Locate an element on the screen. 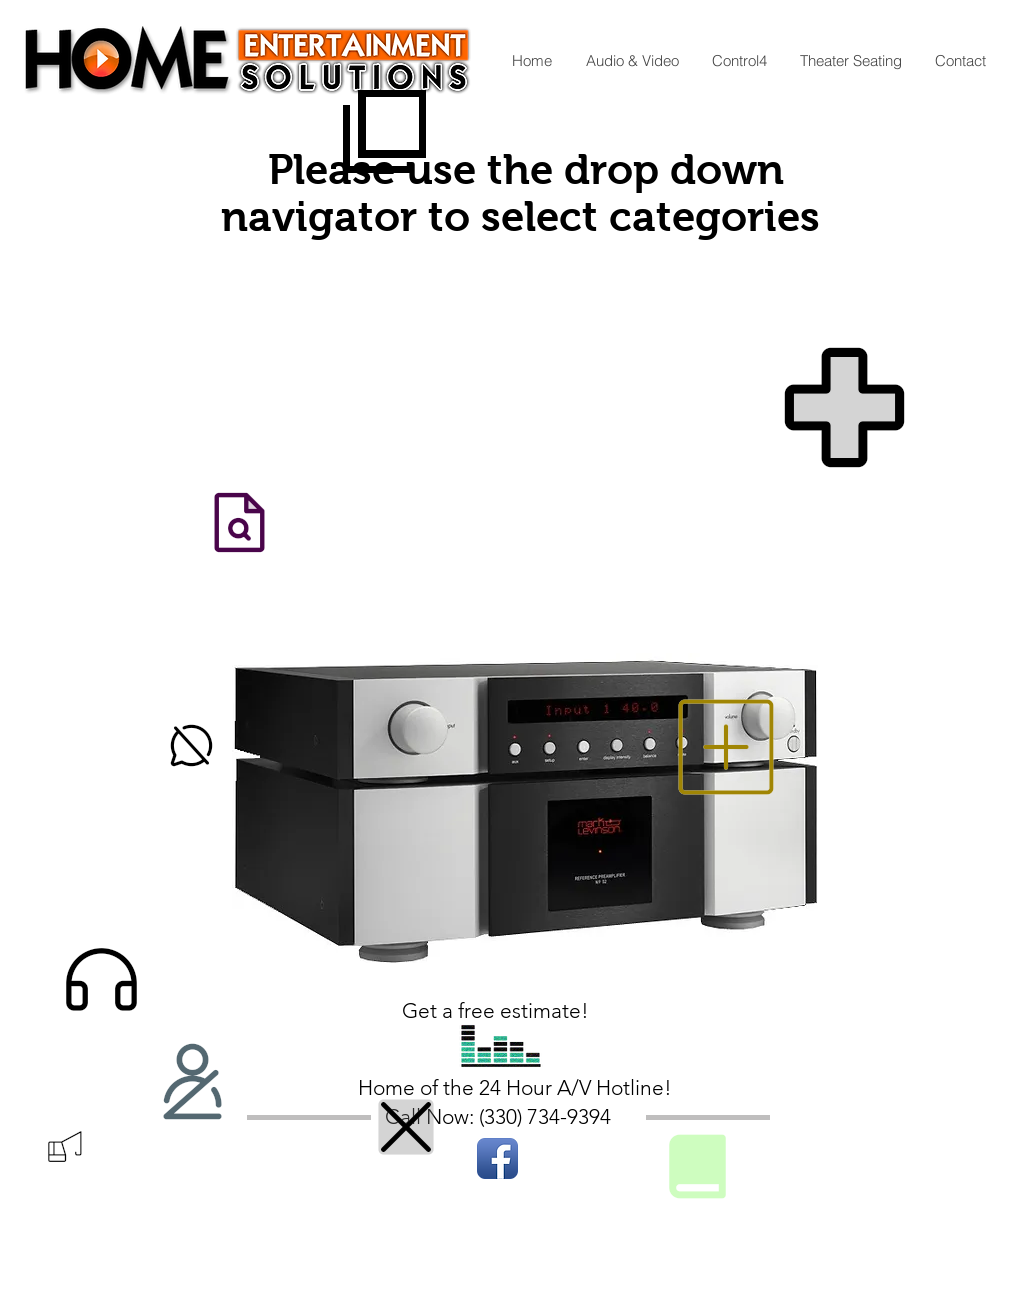 This screenshot has width=1024, height=1303. open your library or reading list is located at coordinates (697, 1166).